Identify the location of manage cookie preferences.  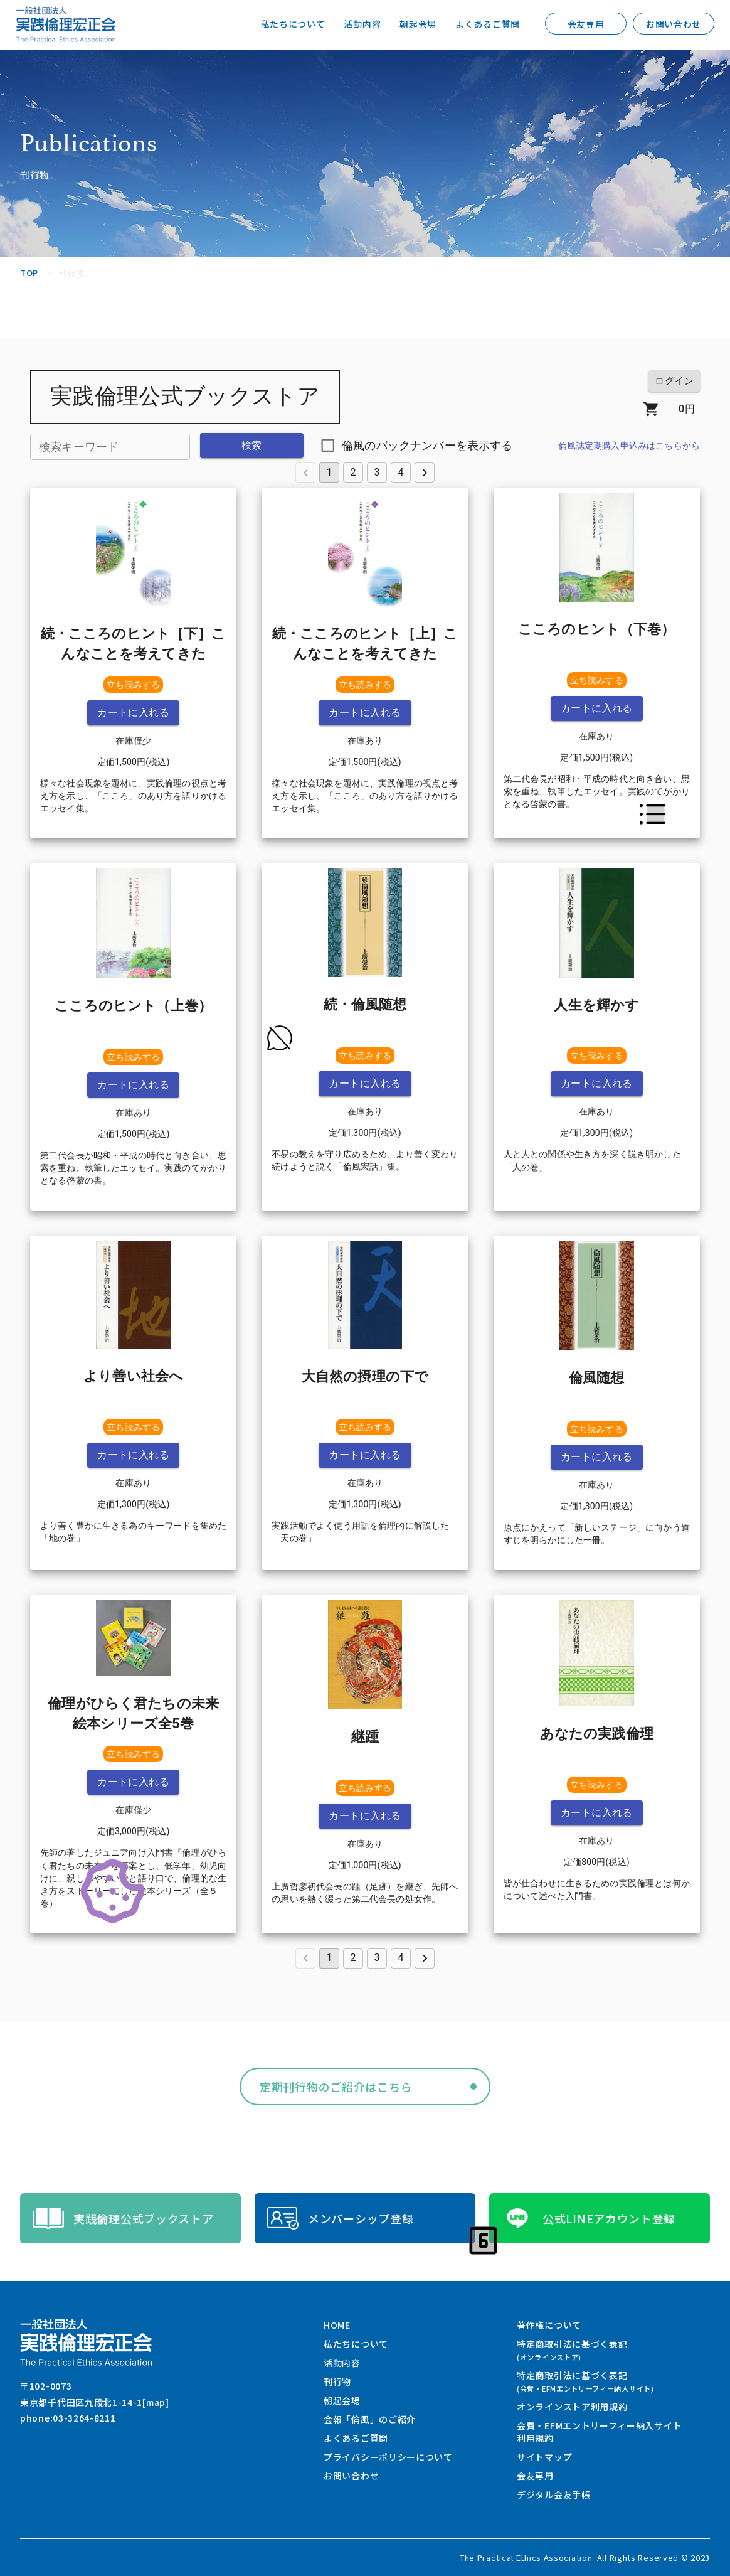
(112, 1891).